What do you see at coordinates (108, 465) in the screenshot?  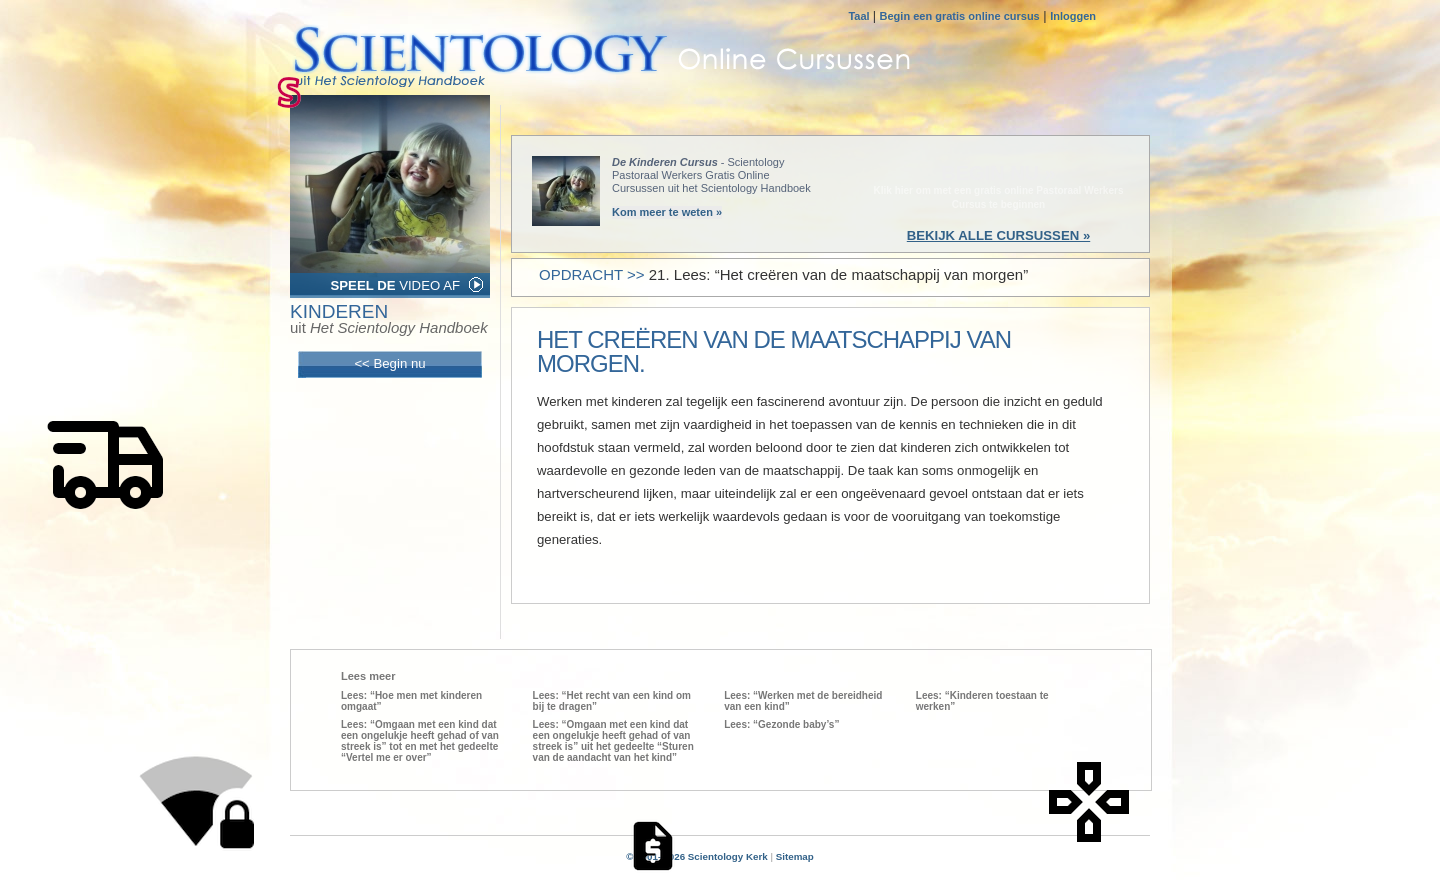 I see `track your delivery status` at bounding box center [108, 465].